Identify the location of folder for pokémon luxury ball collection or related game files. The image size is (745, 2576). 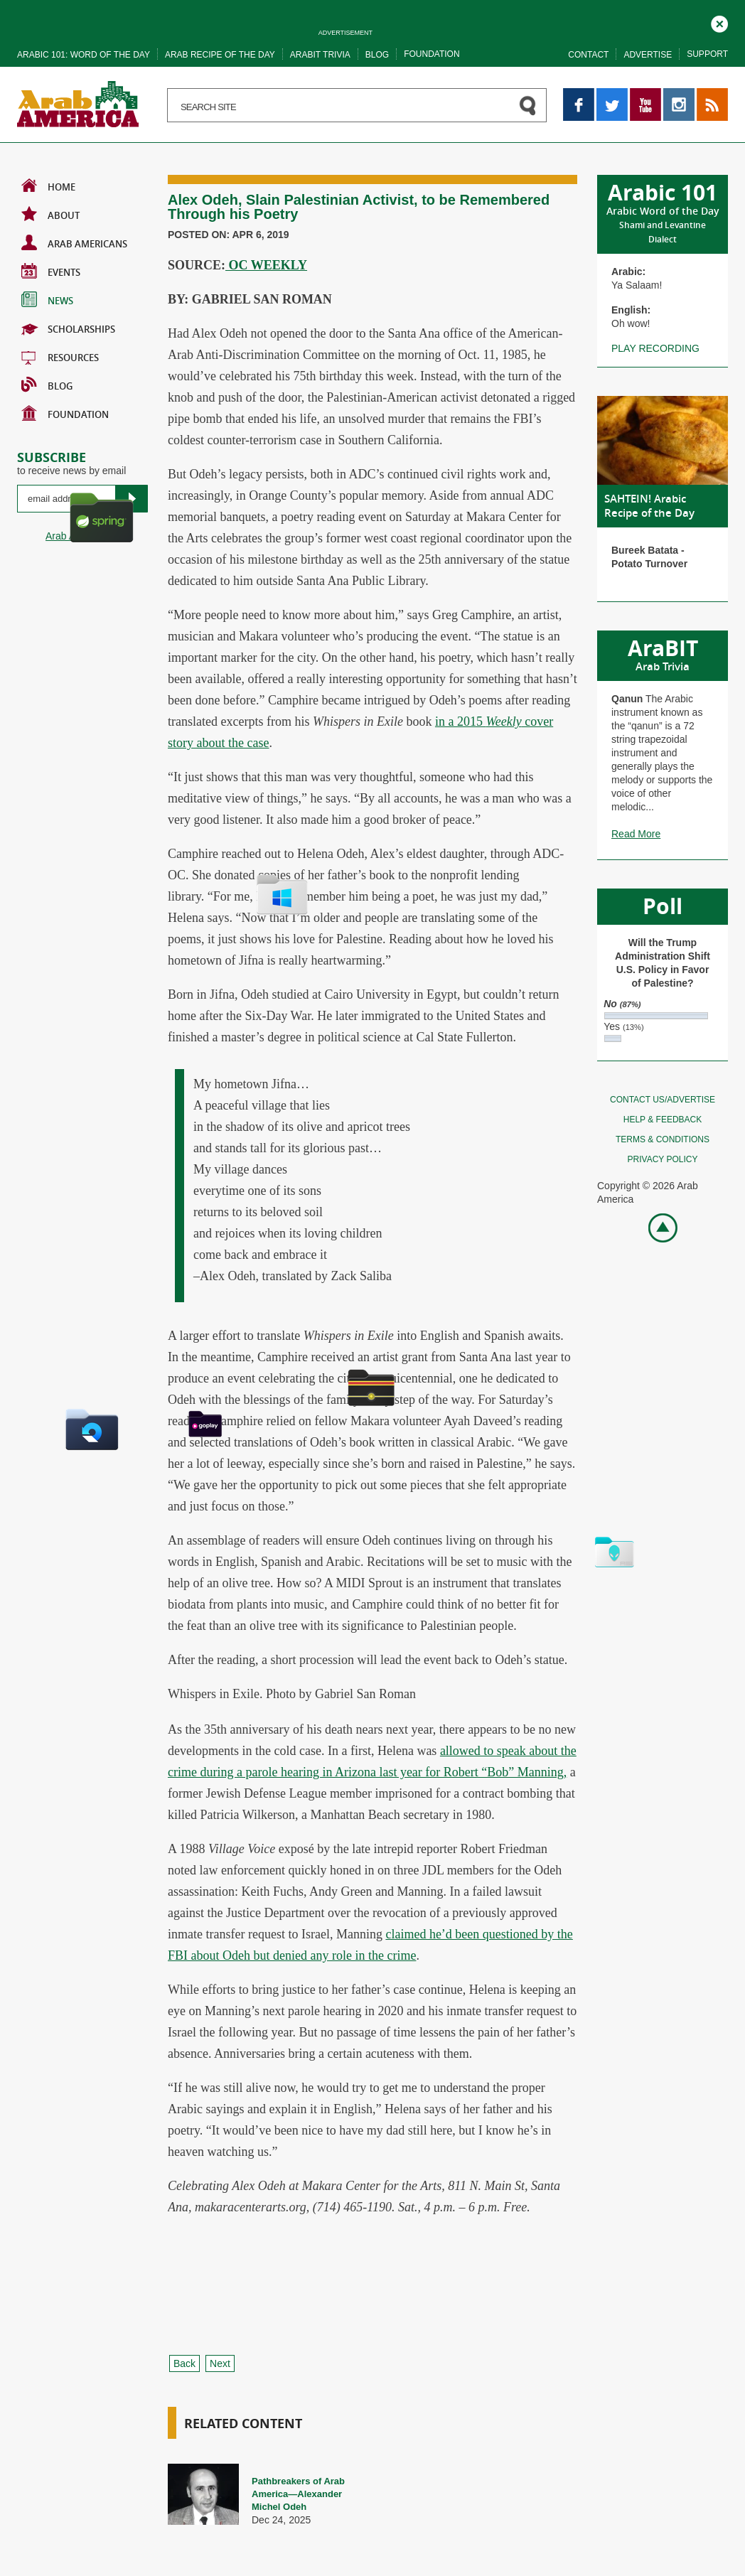
(371, 1389).